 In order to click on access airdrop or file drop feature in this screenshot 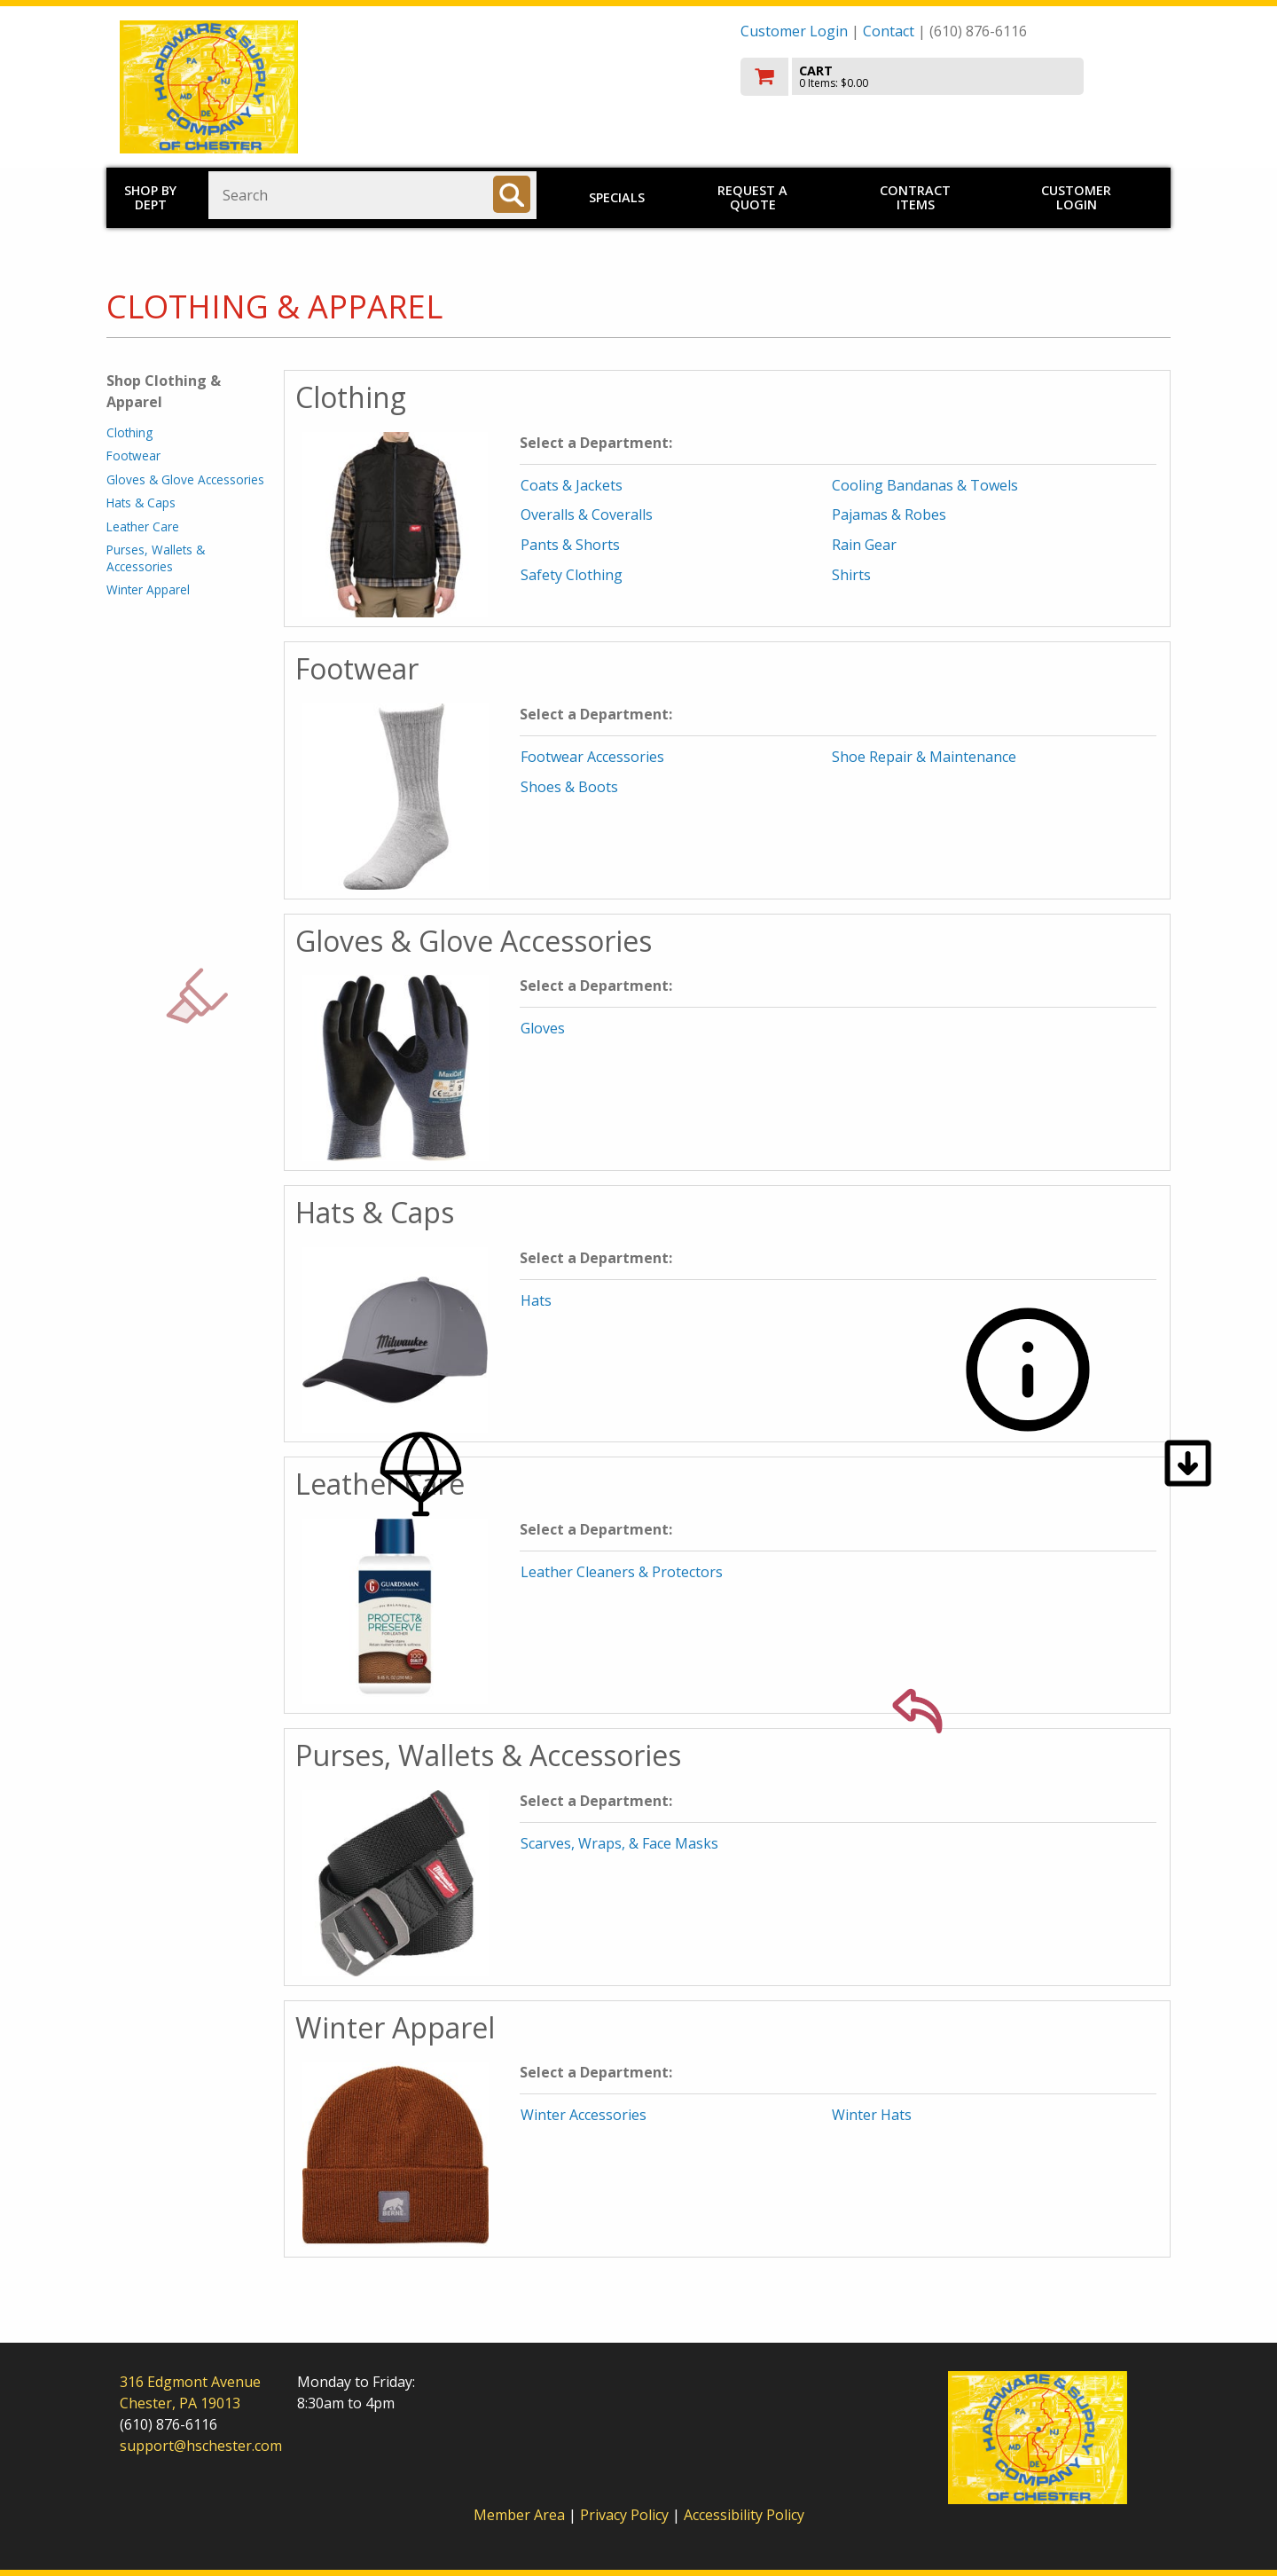, I will do `click(420, 1475)`.